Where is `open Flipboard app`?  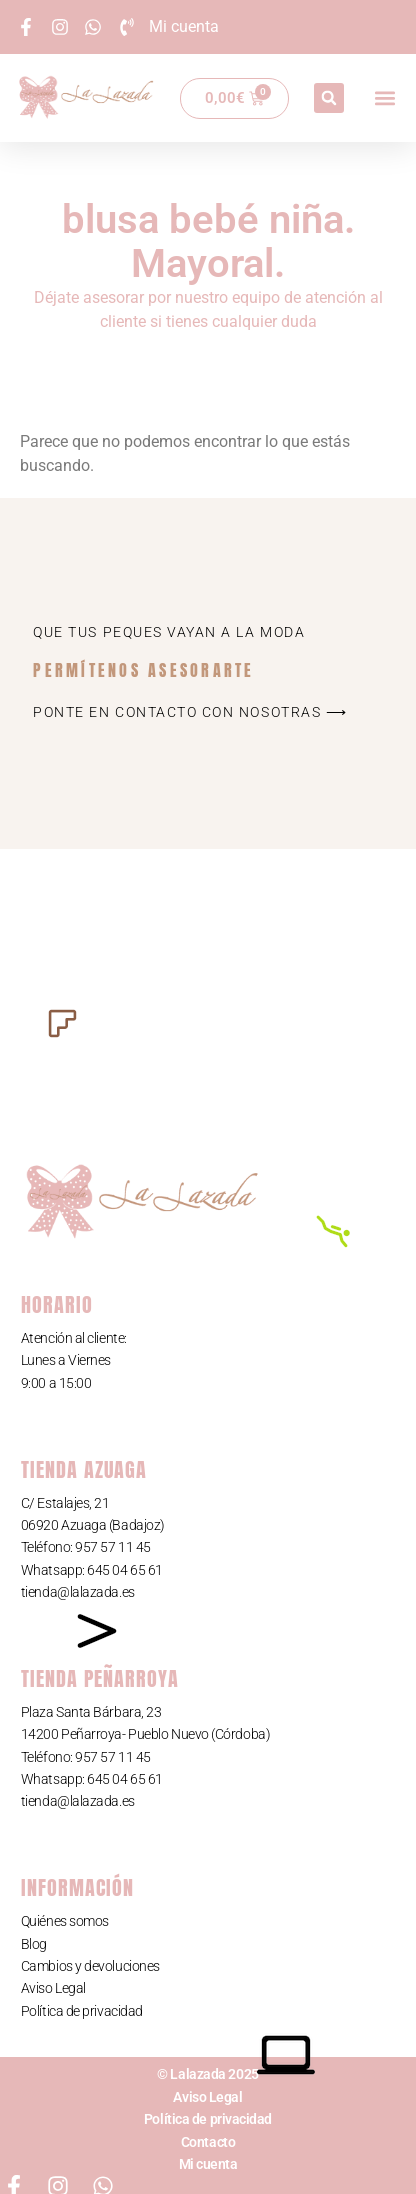 open Flipboard app is located at coordinates (62, 1023).